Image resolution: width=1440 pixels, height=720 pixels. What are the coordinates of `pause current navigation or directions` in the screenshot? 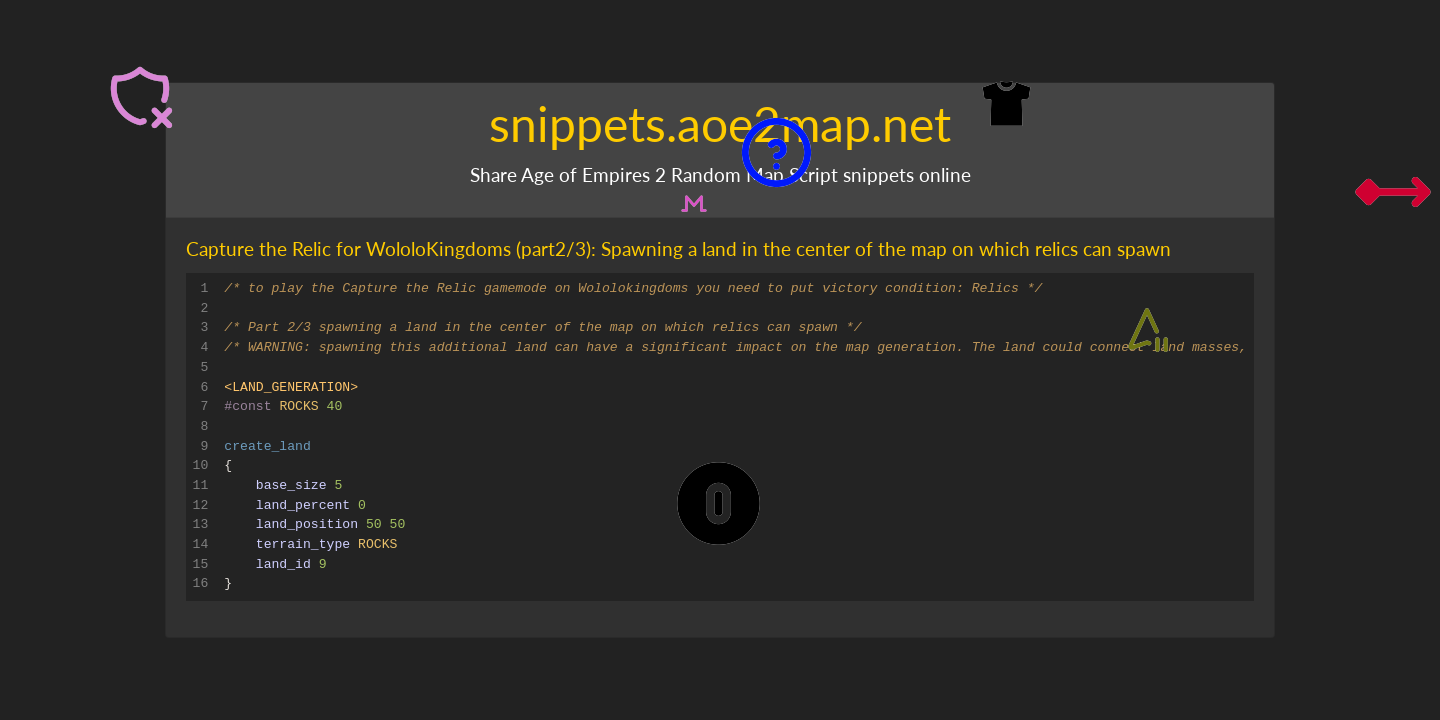 It's located at (1147, 329).